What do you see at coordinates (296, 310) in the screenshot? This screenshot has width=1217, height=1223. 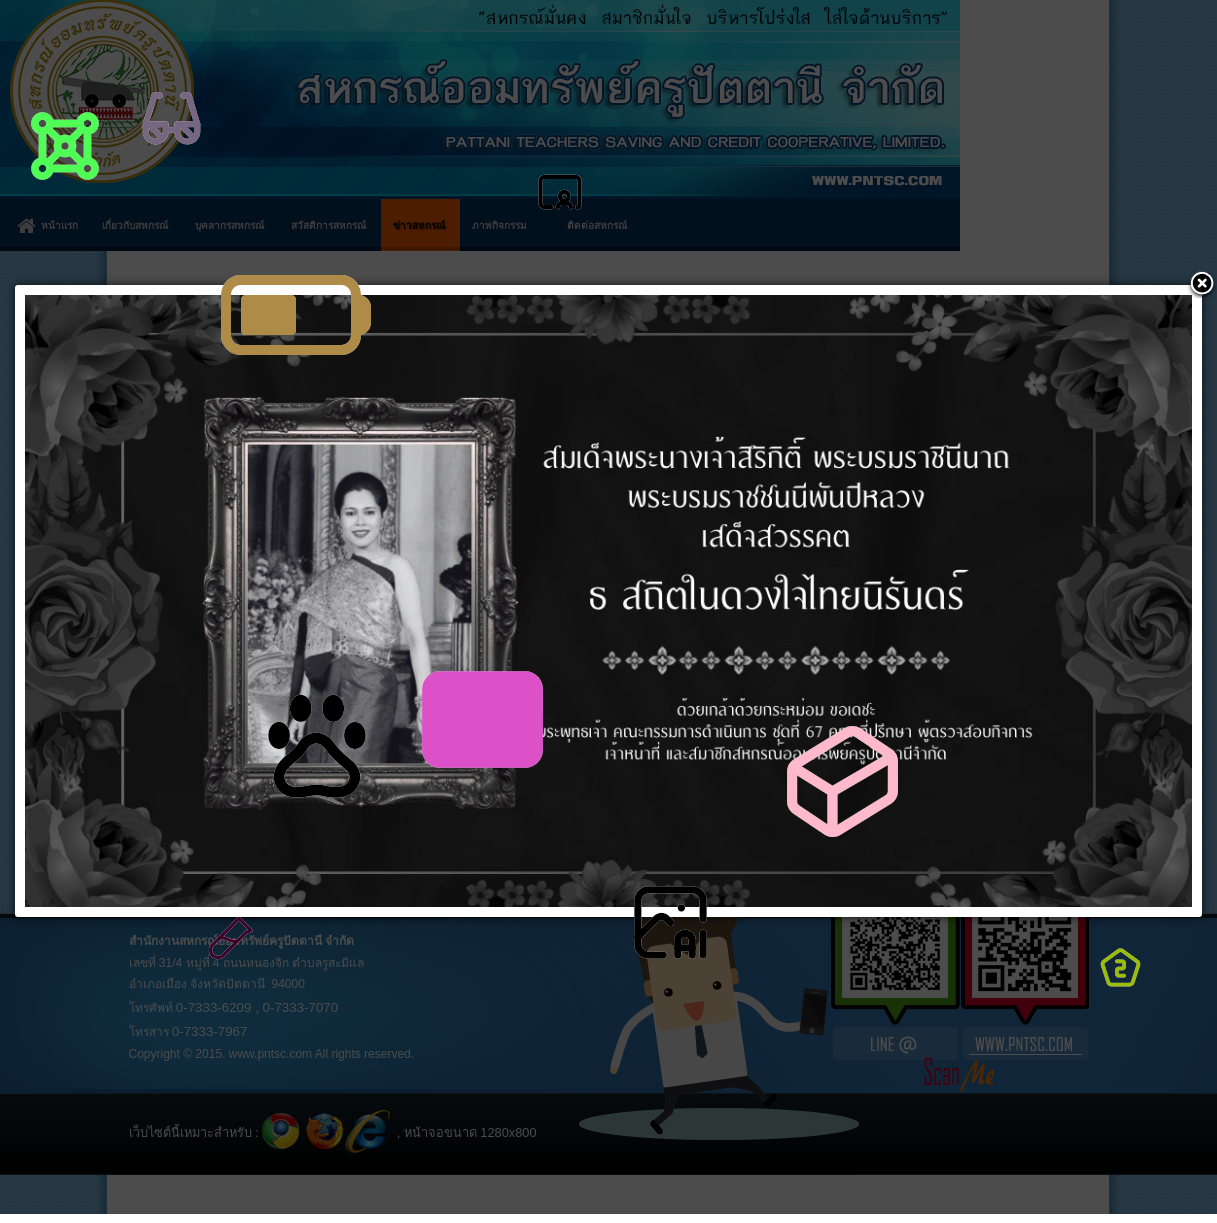 I see `indicates battery at 50% charge` at bounding box center [296, 310].